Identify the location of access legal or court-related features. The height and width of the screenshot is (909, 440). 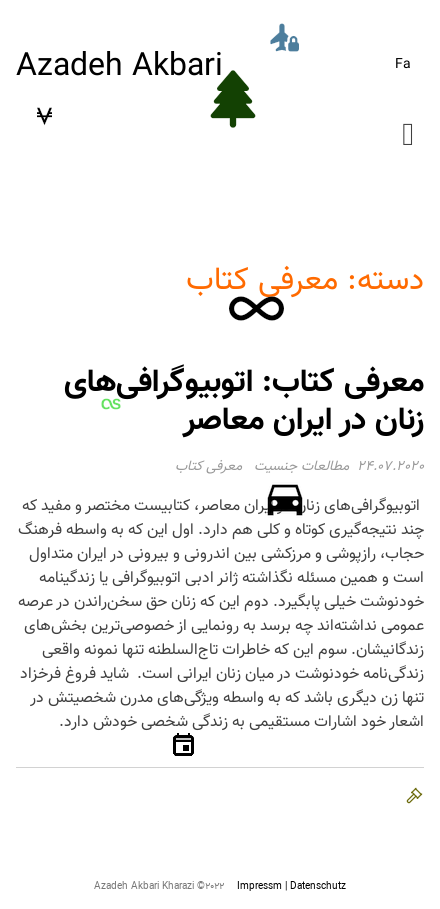
(414, 795).